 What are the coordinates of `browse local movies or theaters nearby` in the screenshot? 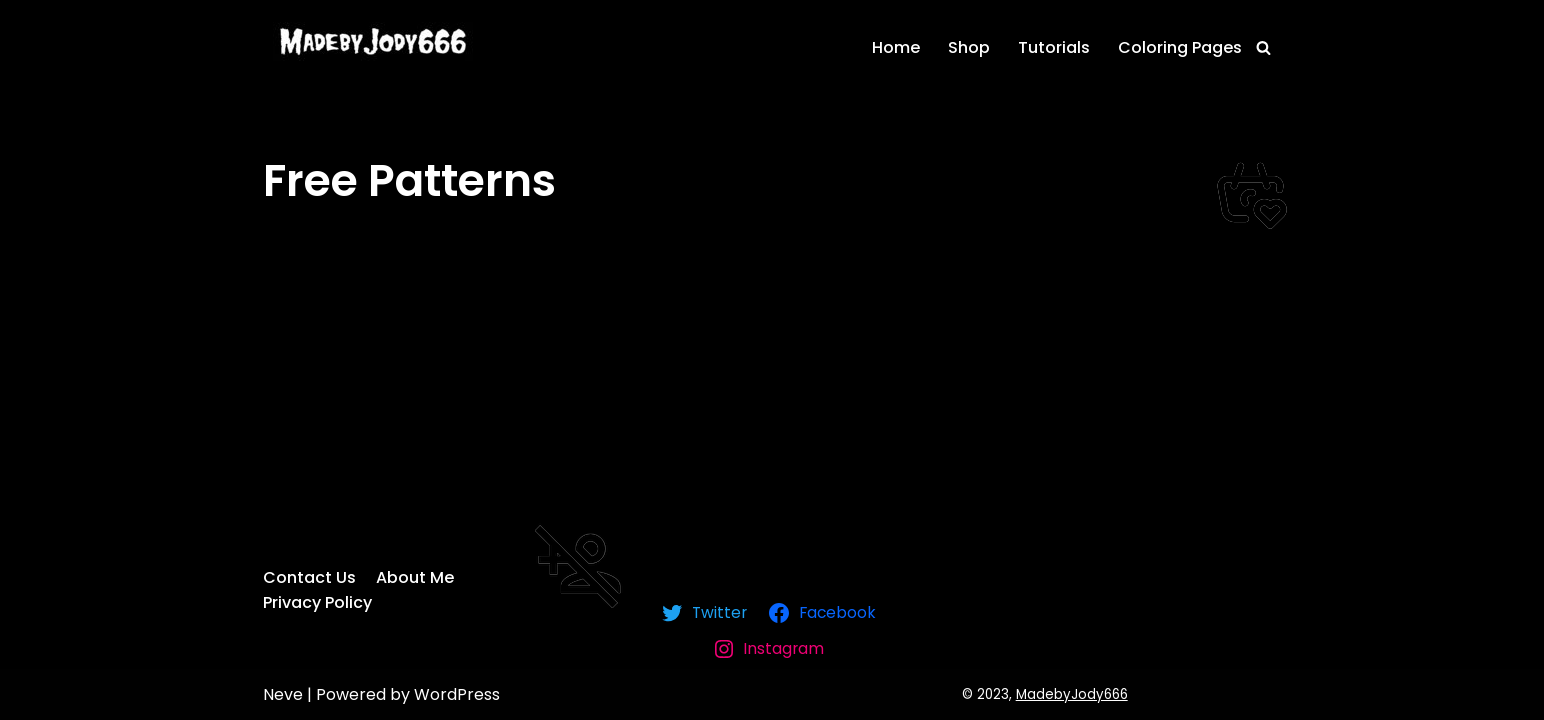 It's located at (245, 532).